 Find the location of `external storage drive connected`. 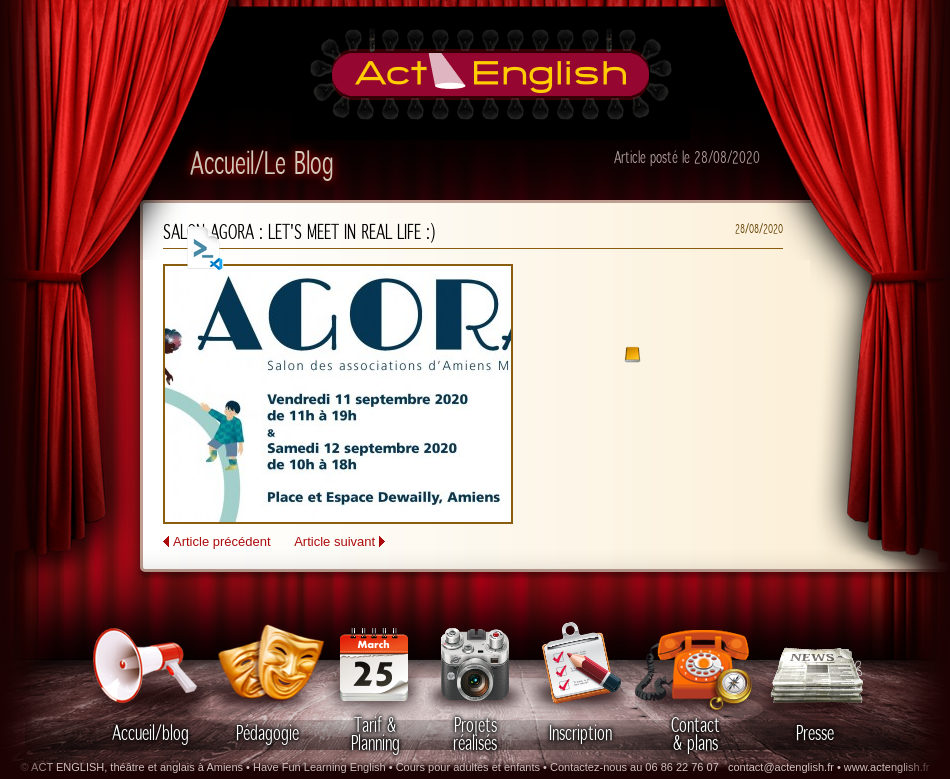

external storage drive connected is located at coordinates (632, 354).